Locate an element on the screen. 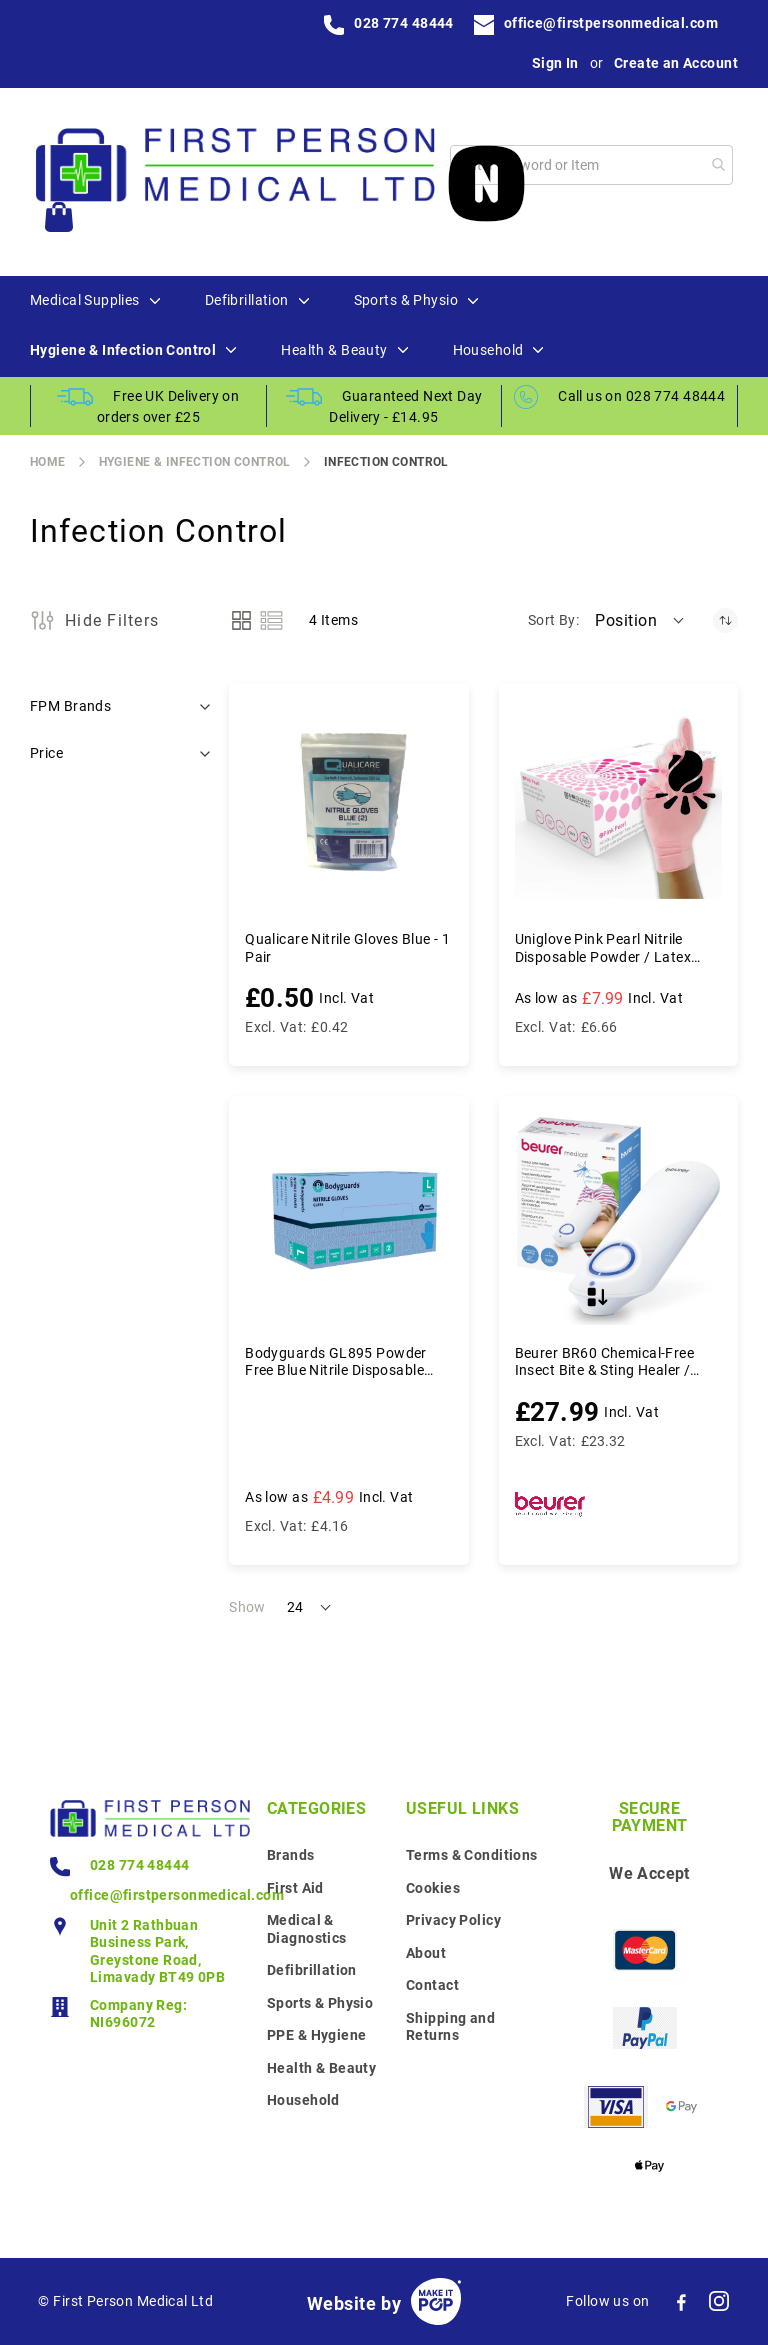 This screenshot has width=768, height=2345. indicates an item starting with the letter N is located at coordinates (486, 183).